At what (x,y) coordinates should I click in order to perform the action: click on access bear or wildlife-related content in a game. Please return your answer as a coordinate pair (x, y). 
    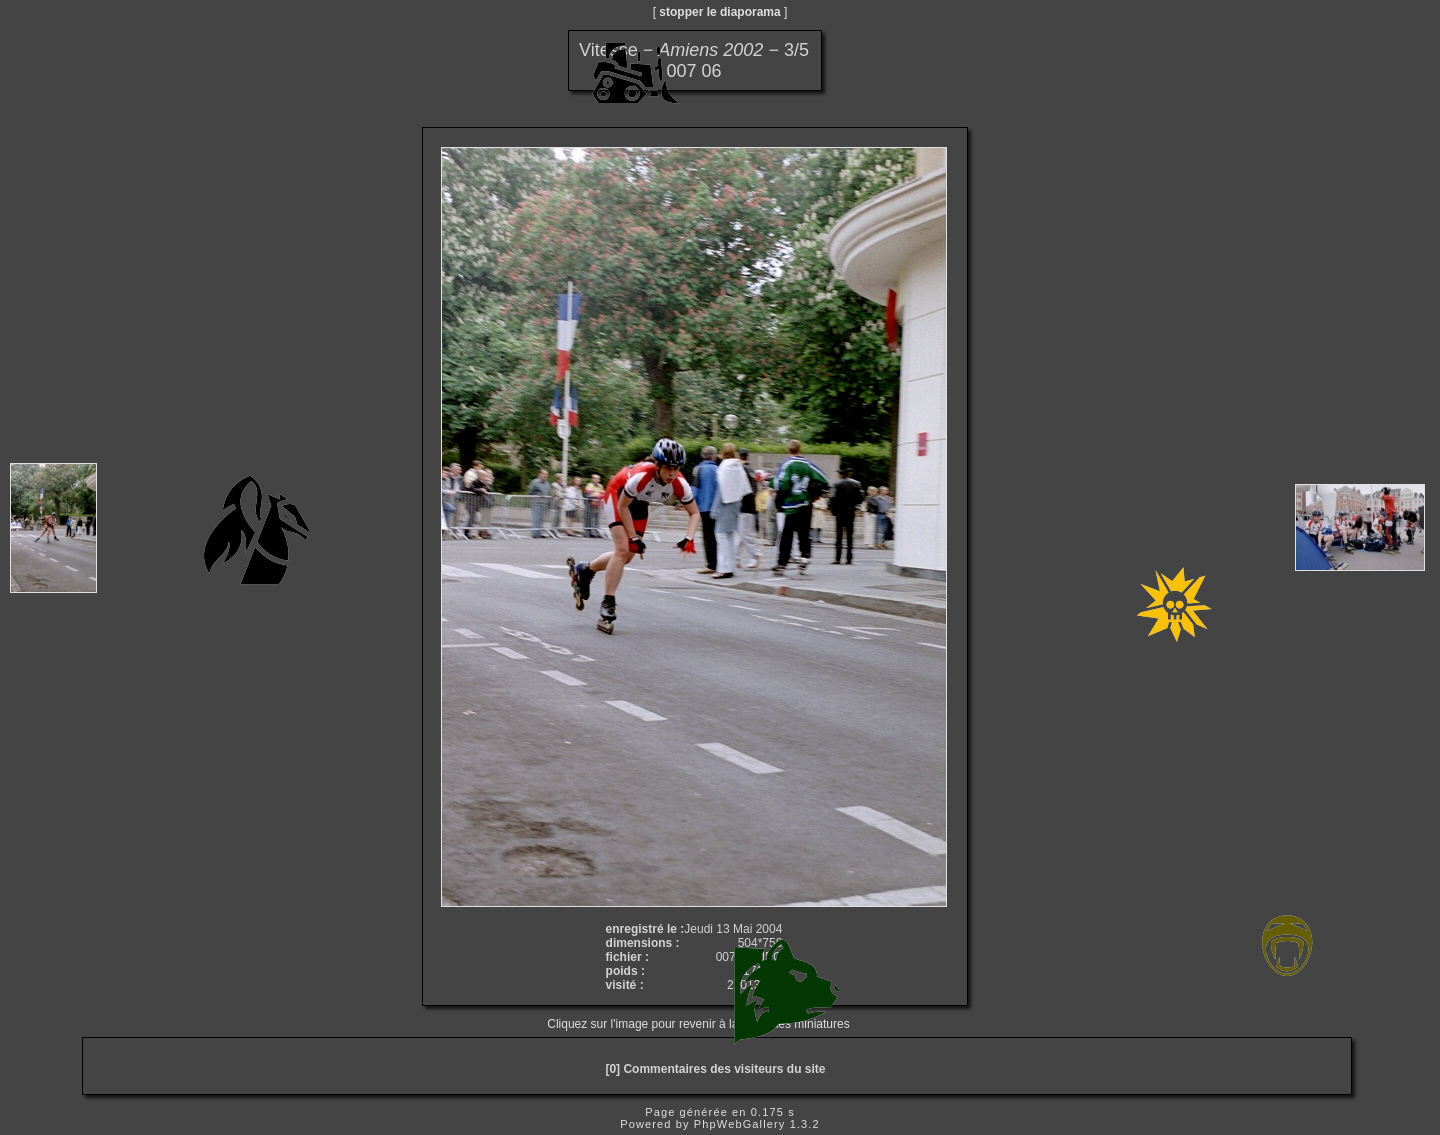
    Looking at the image, I should click on (791, 992).